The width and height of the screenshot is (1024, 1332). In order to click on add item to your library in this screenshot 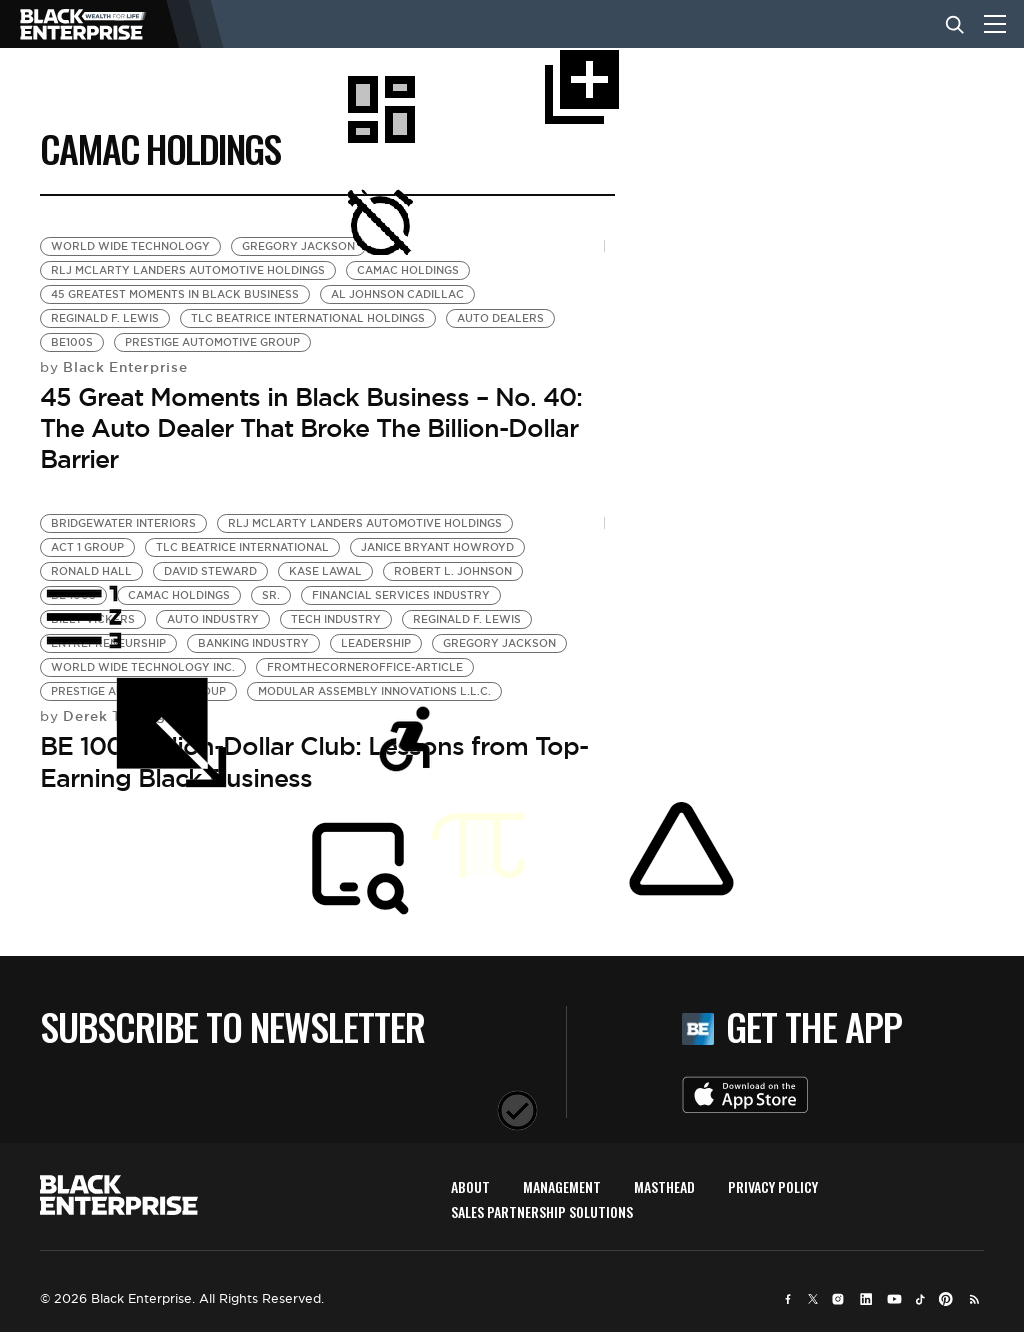, I will do `click(582, 87)`.